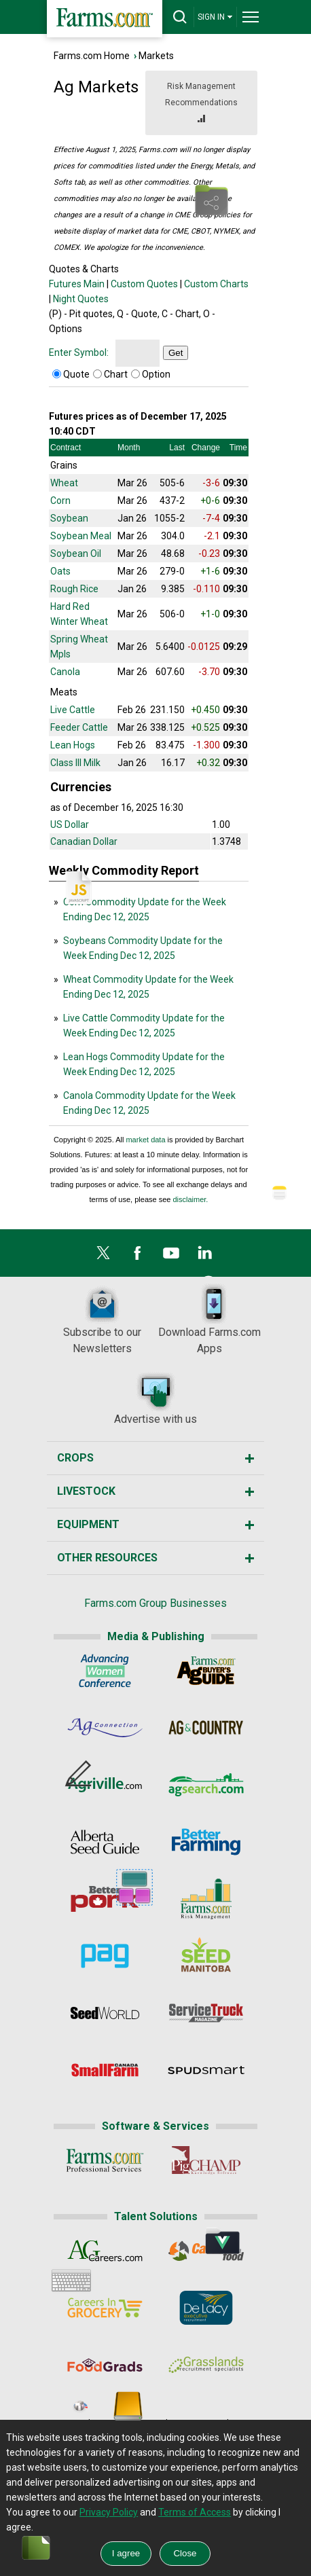 Image resolution: width=311 pixels, height=2576 pixels. What do you see at coordinates (279, 1193) in the screenshot?
I see `open the notes app` at bounding box center [279, 1193].